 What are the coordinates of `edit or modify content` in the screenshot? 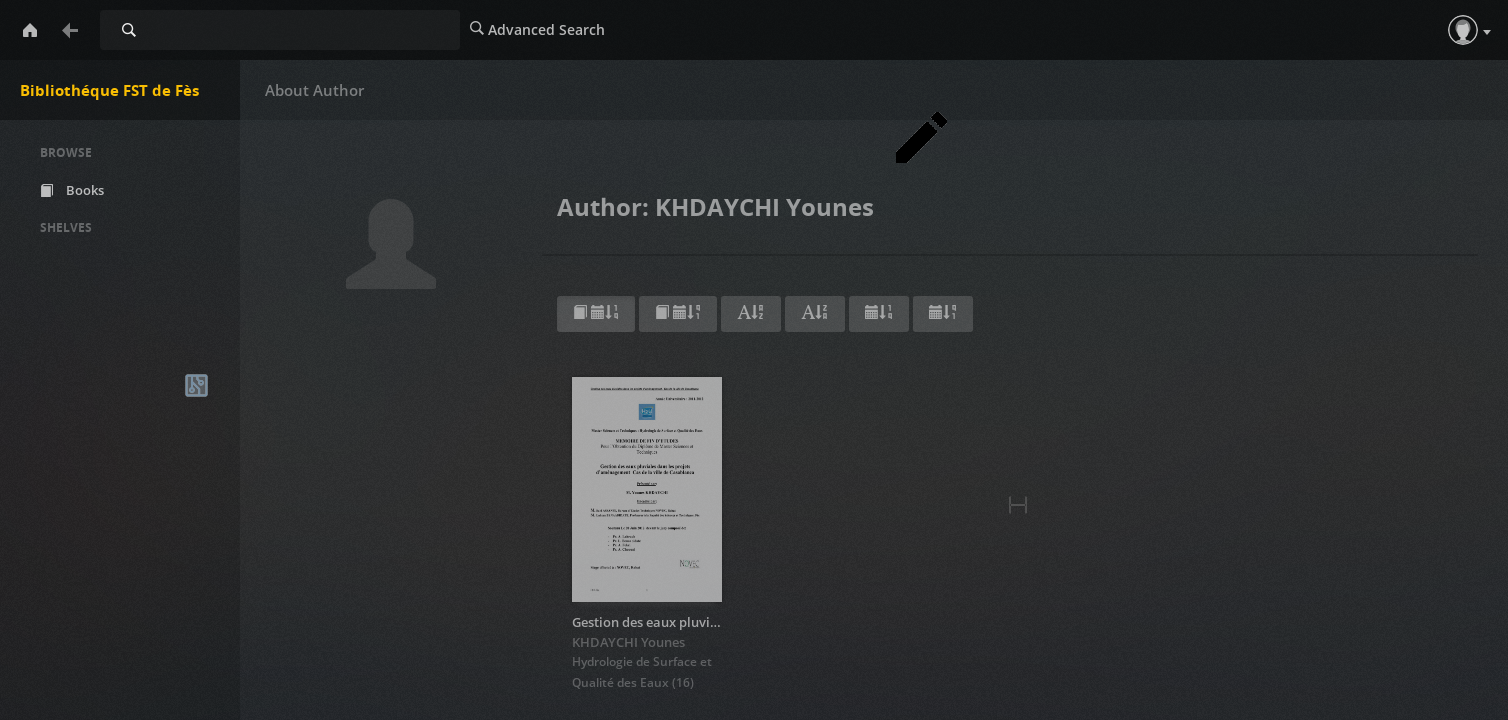 It's located at (921, 137).